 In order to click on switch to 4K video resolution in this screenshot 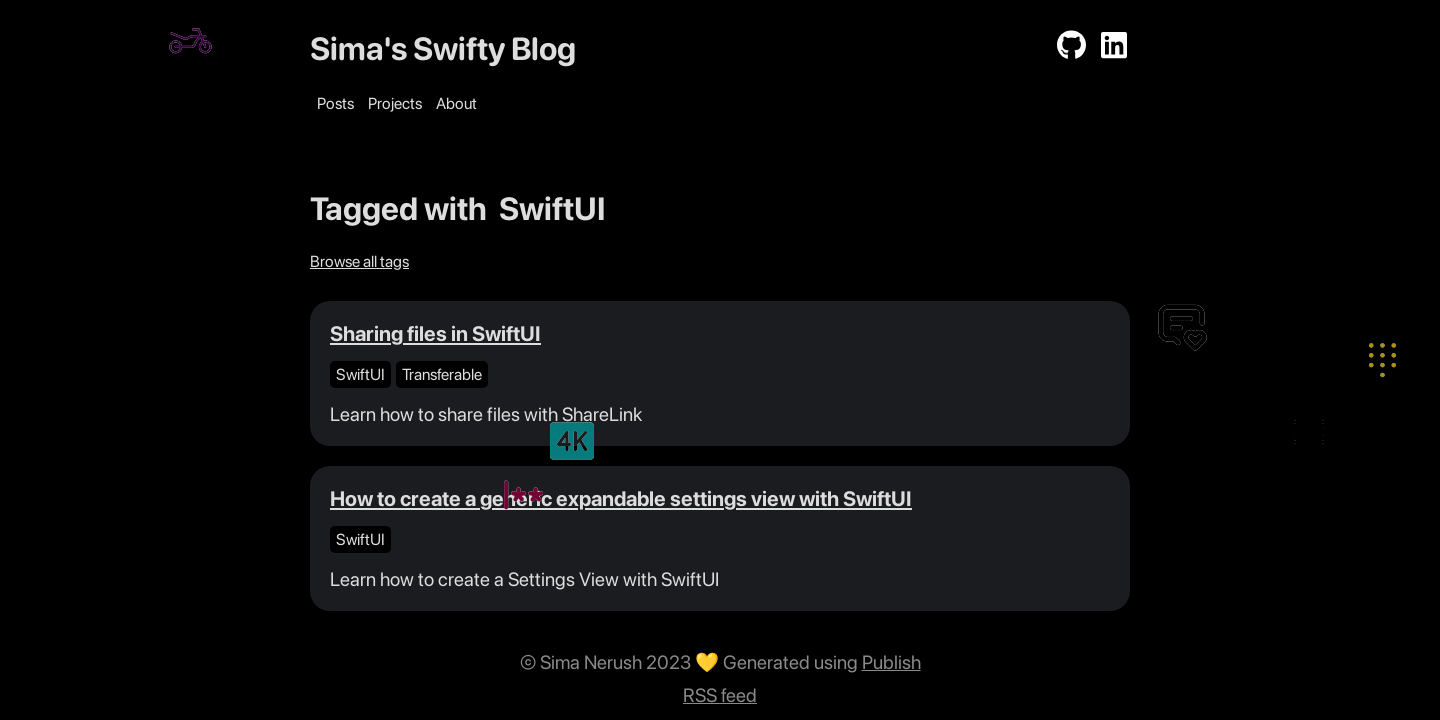, I will do `click(572, 441)`.